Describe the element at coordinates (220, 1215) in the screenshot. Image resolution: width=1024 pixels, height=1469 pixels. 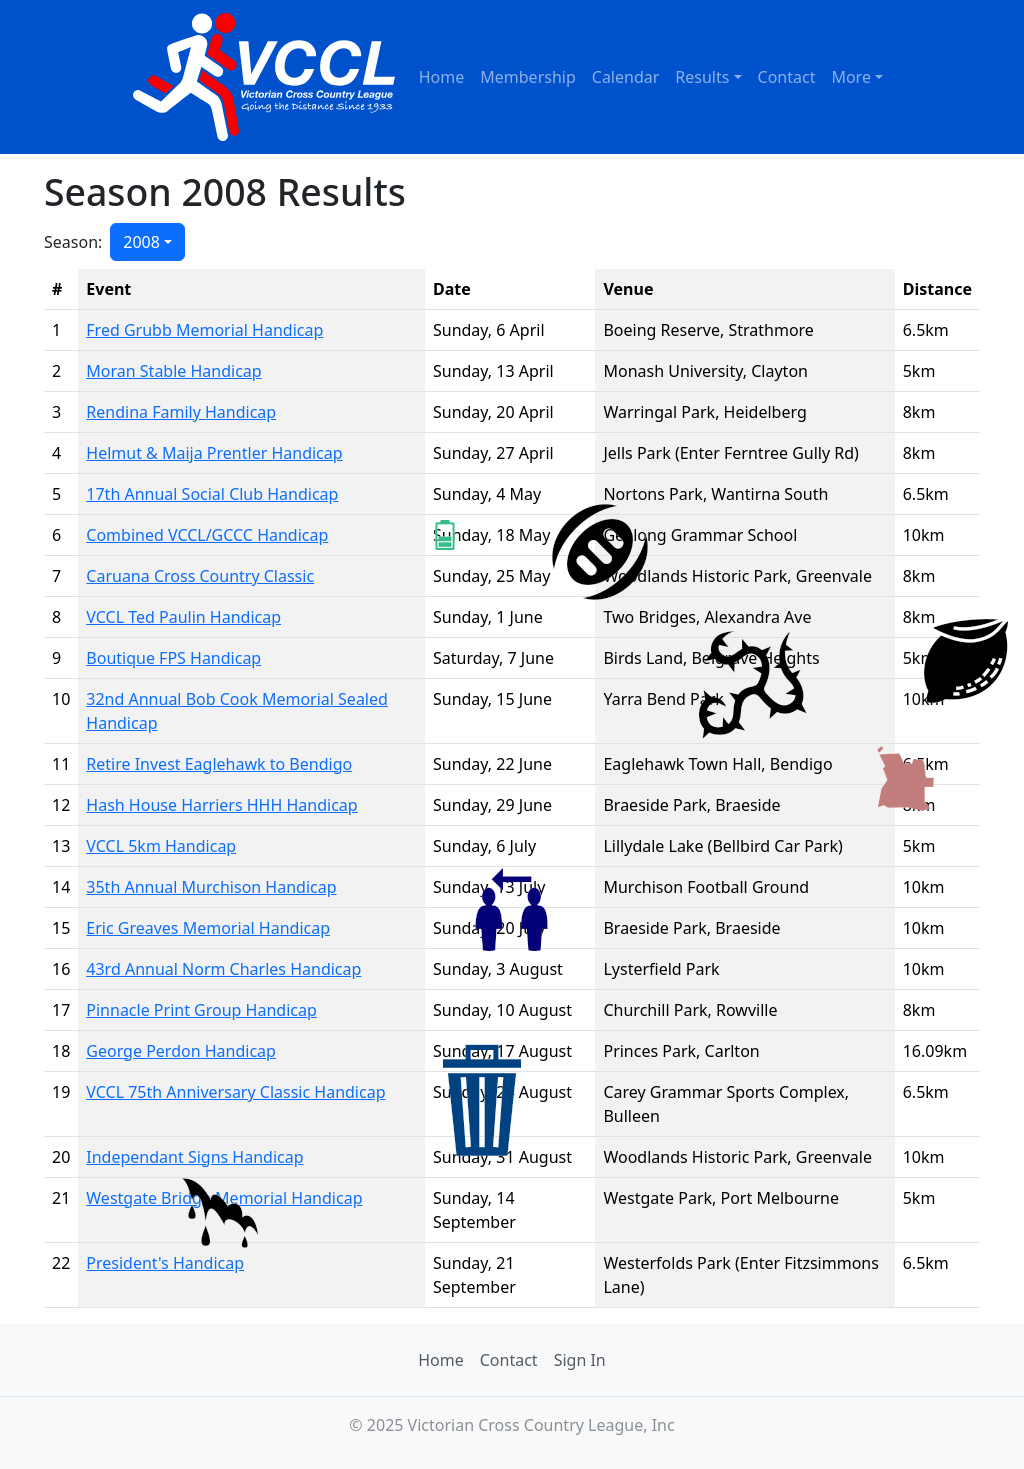
I see `indicates damage or injury status in a game` at that location.